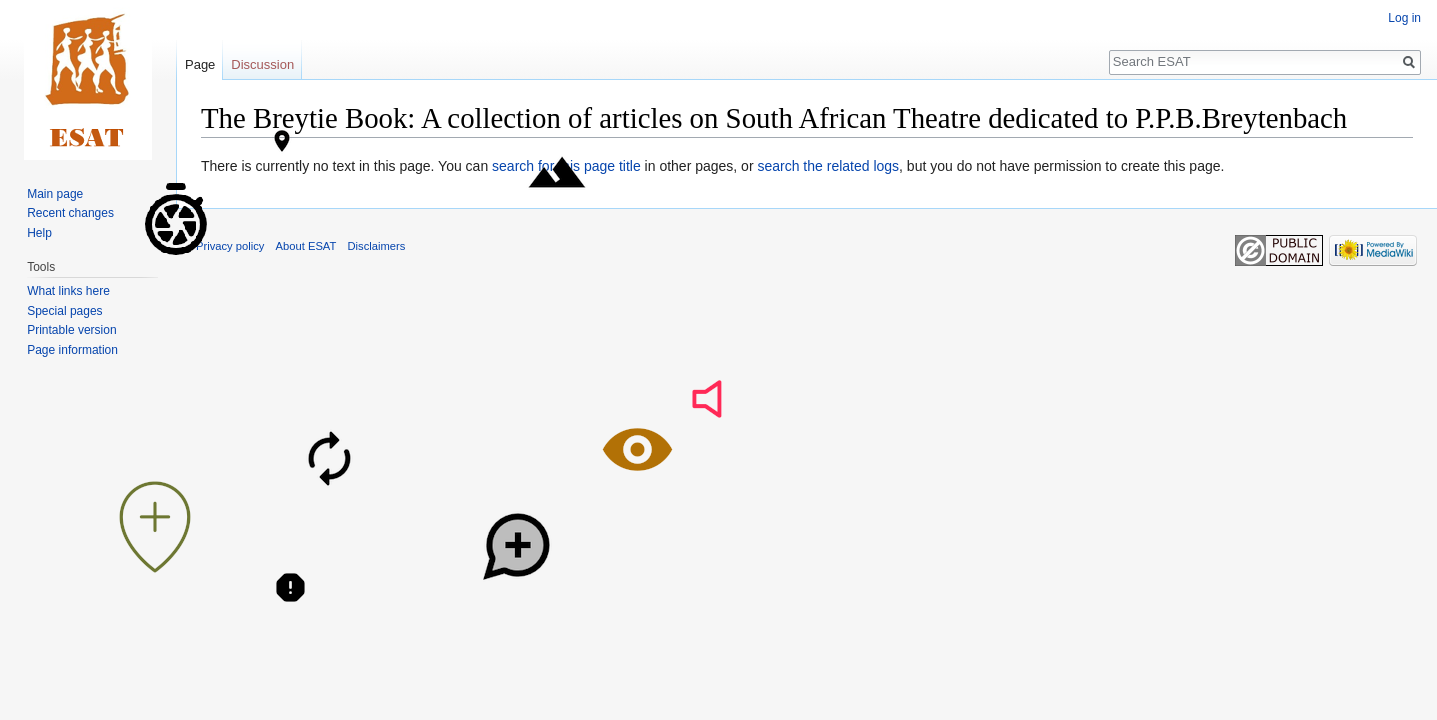 This screenshot has height=720, width=1437. Describe the element at coordinates (518, 545) in the screenshot. I see `add a comment or review to a map location` at that location.